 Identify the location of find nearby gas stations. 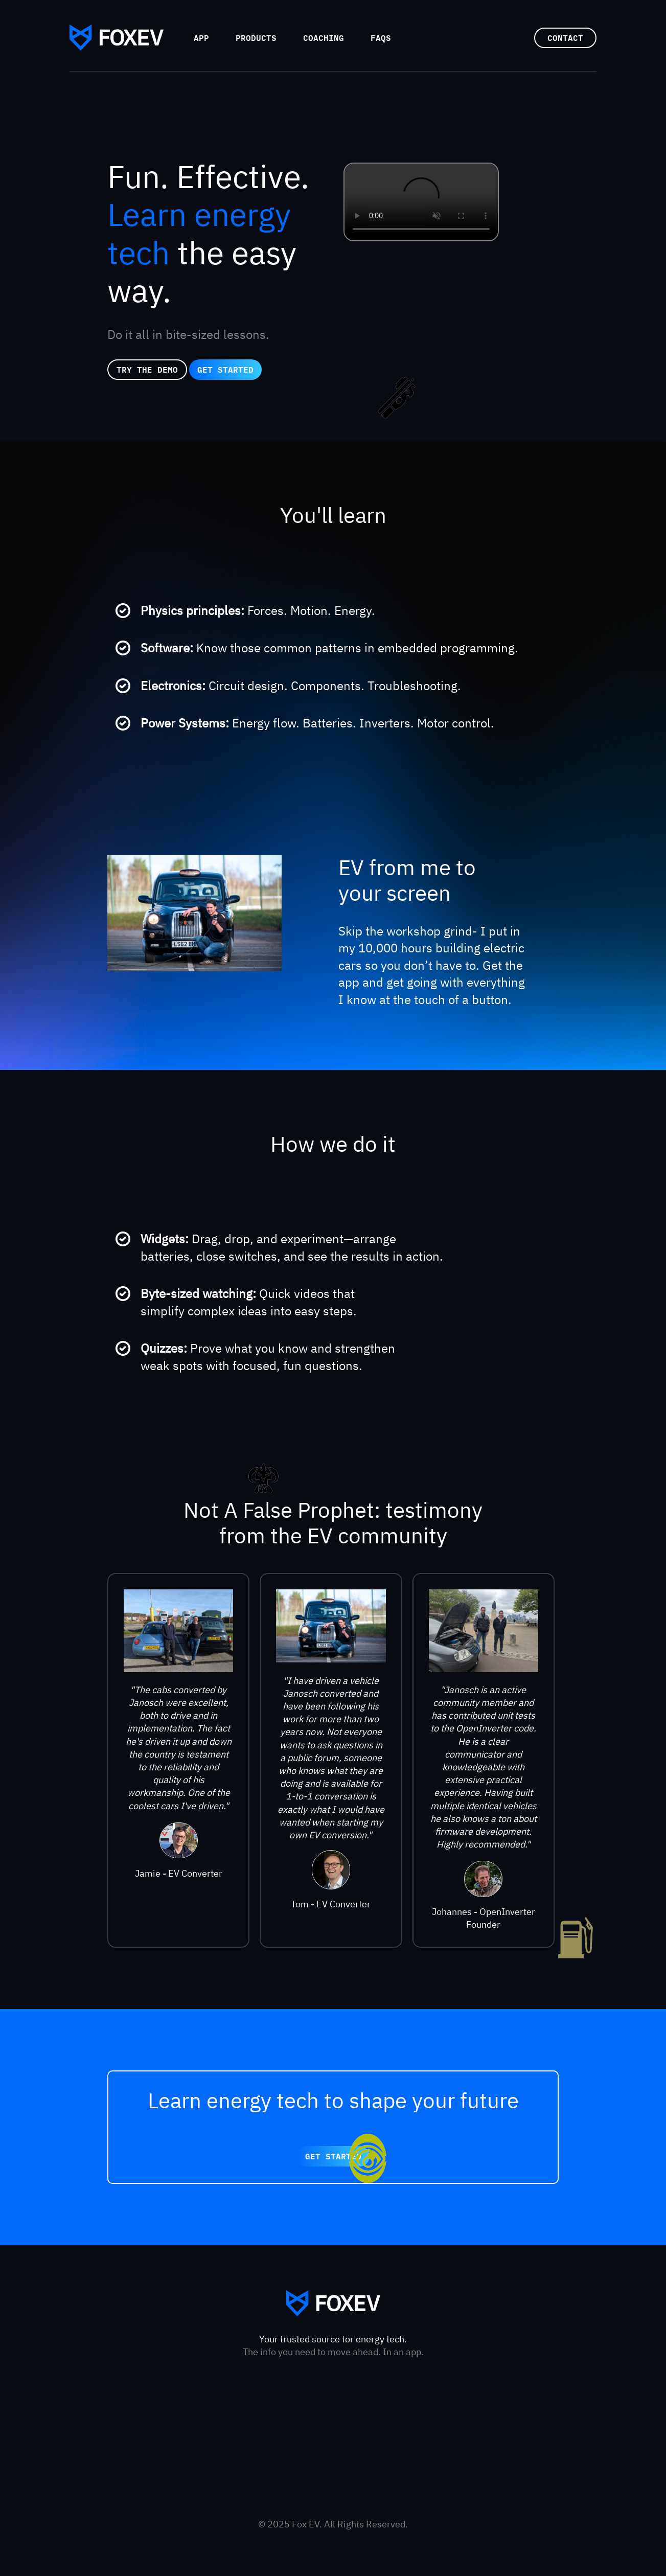
(576, 1937).